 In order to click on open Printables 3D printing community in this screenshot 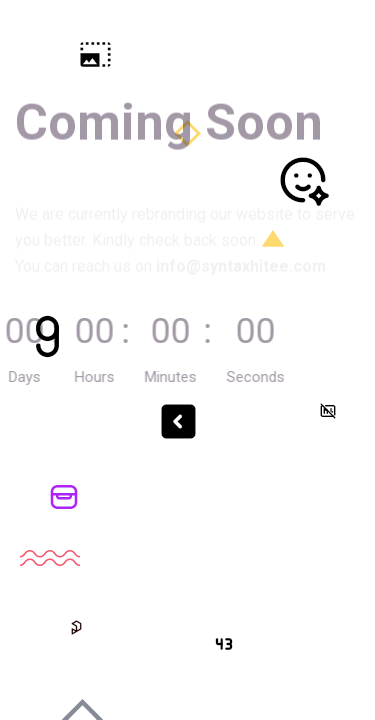, I will do `click(76, 627)`.